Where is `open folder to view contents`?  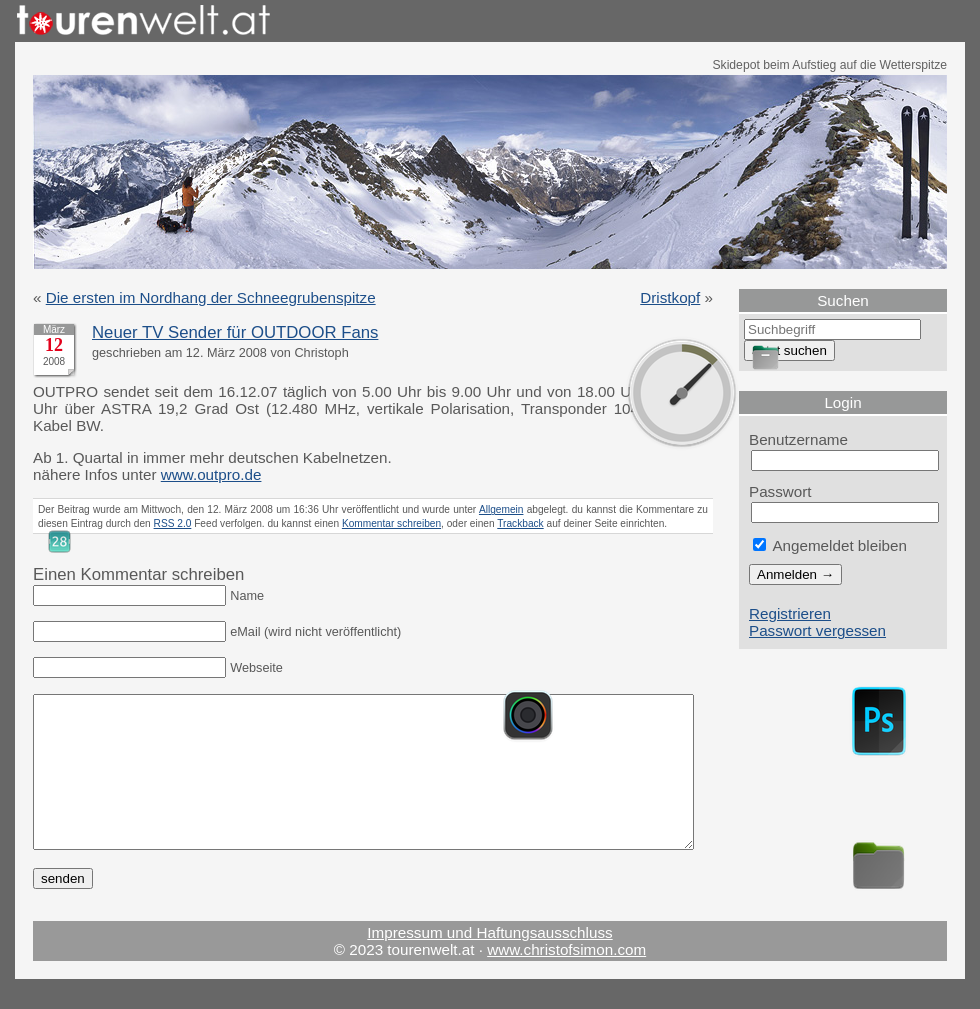
open folder to view contents is located at coordinates (878, 865).